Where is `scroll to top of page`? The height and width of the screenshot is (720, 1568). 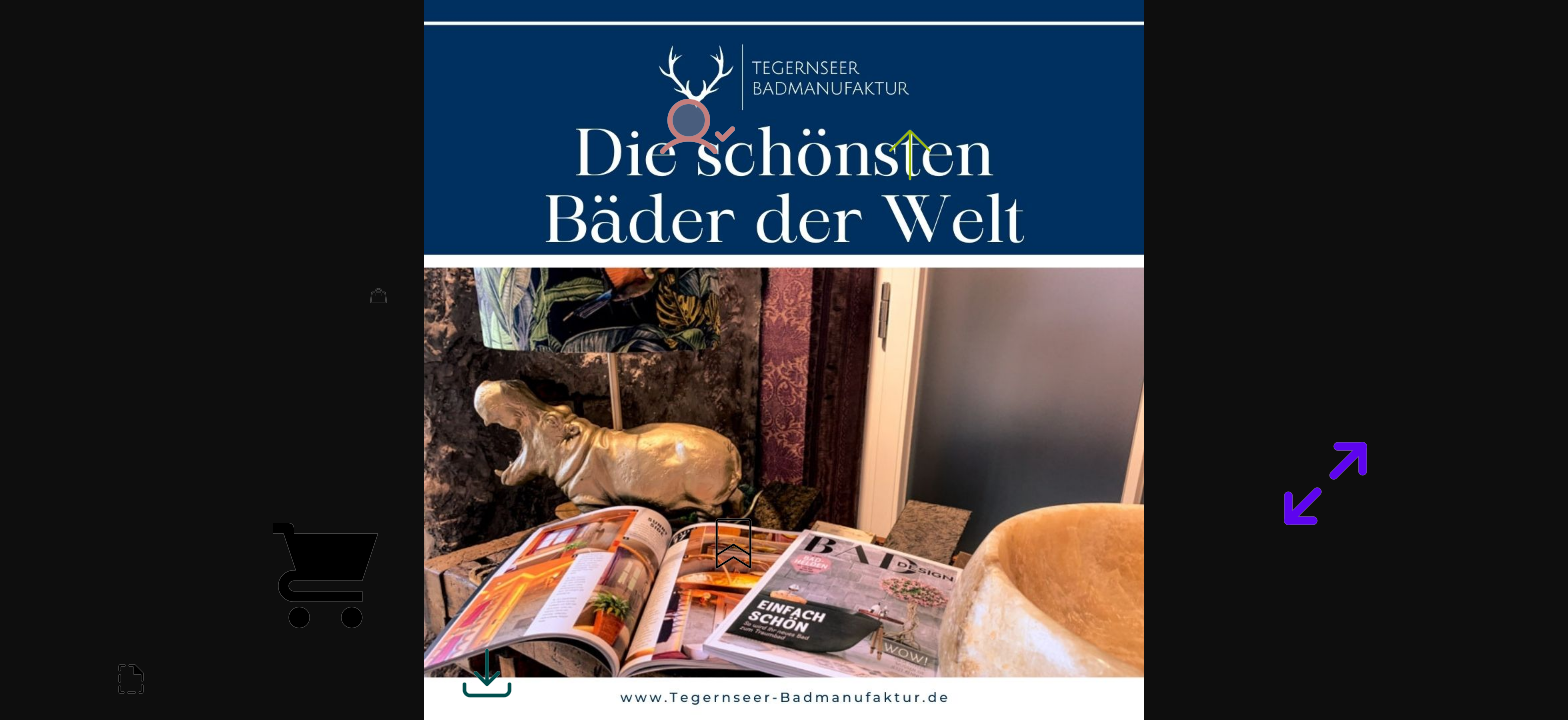
scroll to top of page is located at coordinates (910, 155).